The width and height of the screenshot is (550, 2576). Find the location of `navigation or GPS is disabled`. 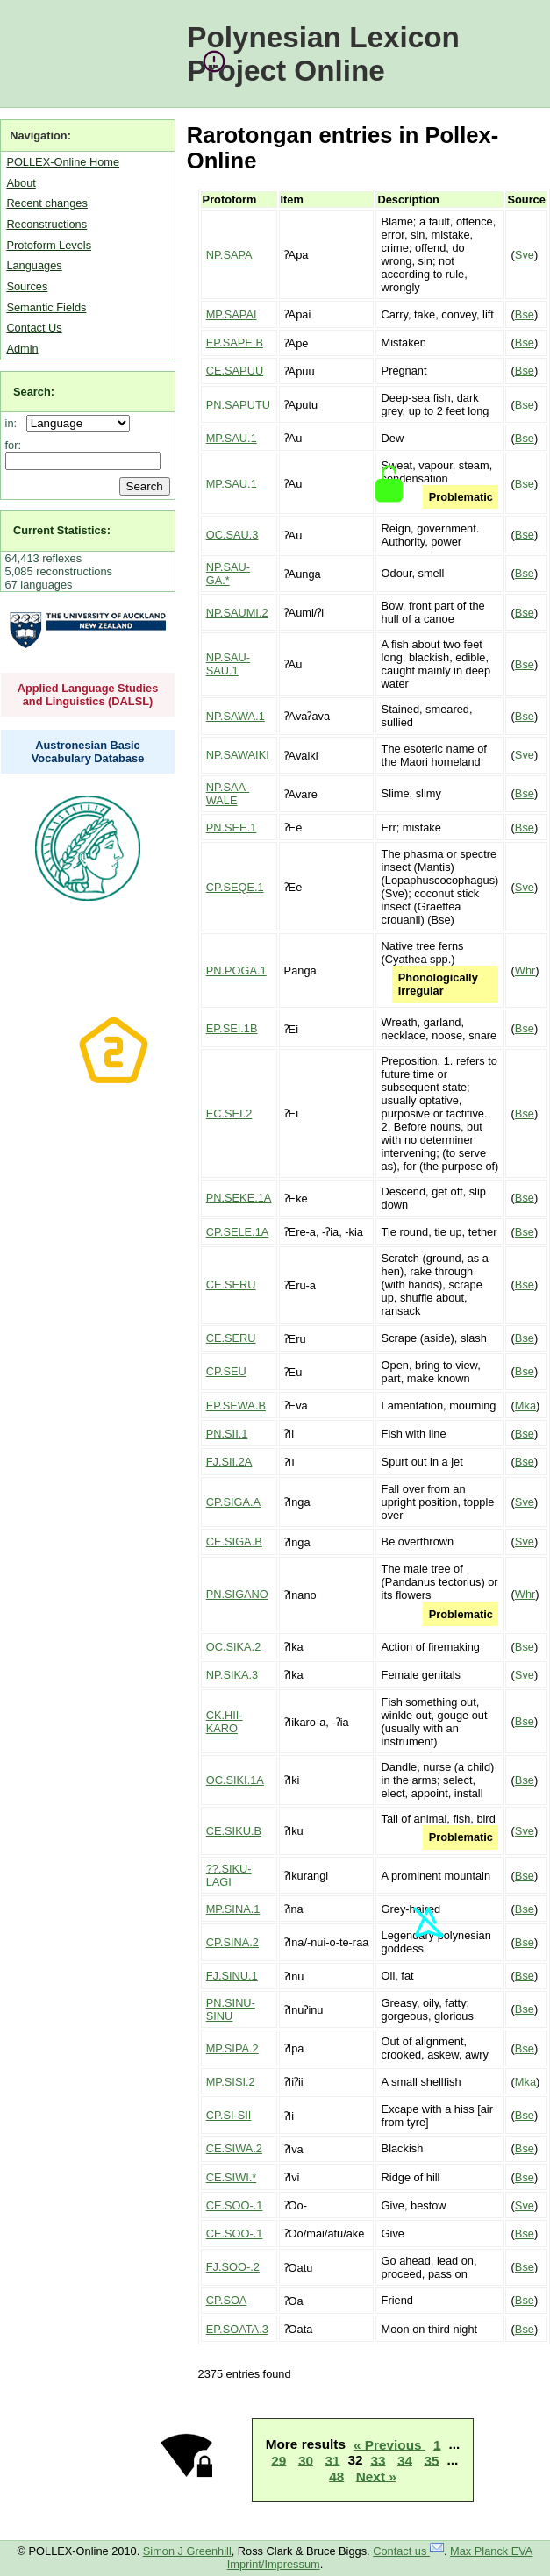

navigation or GPS is disabled is located at coordinates (428, 1922).